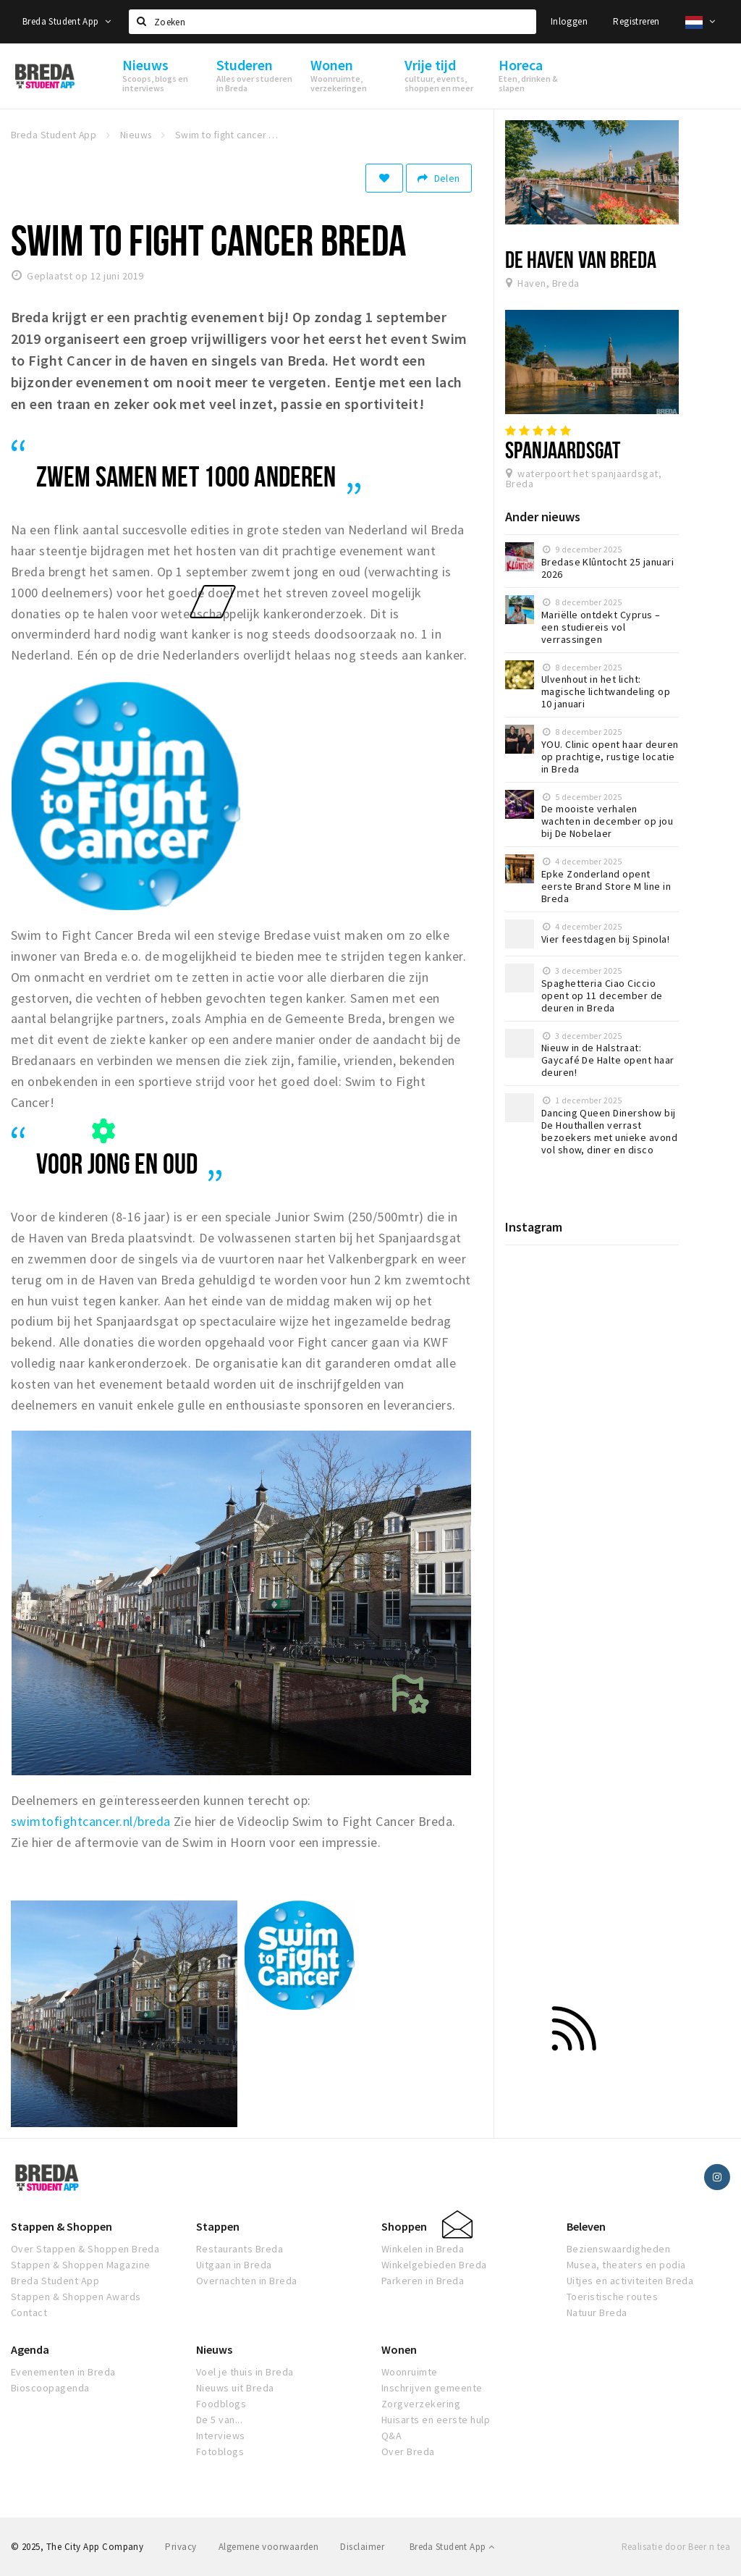 The height and width of the screenshot is (2576, 741). Describe the element at coordinates (103, 1131) in the screenshot. I see `access settings or preferences` at that location.